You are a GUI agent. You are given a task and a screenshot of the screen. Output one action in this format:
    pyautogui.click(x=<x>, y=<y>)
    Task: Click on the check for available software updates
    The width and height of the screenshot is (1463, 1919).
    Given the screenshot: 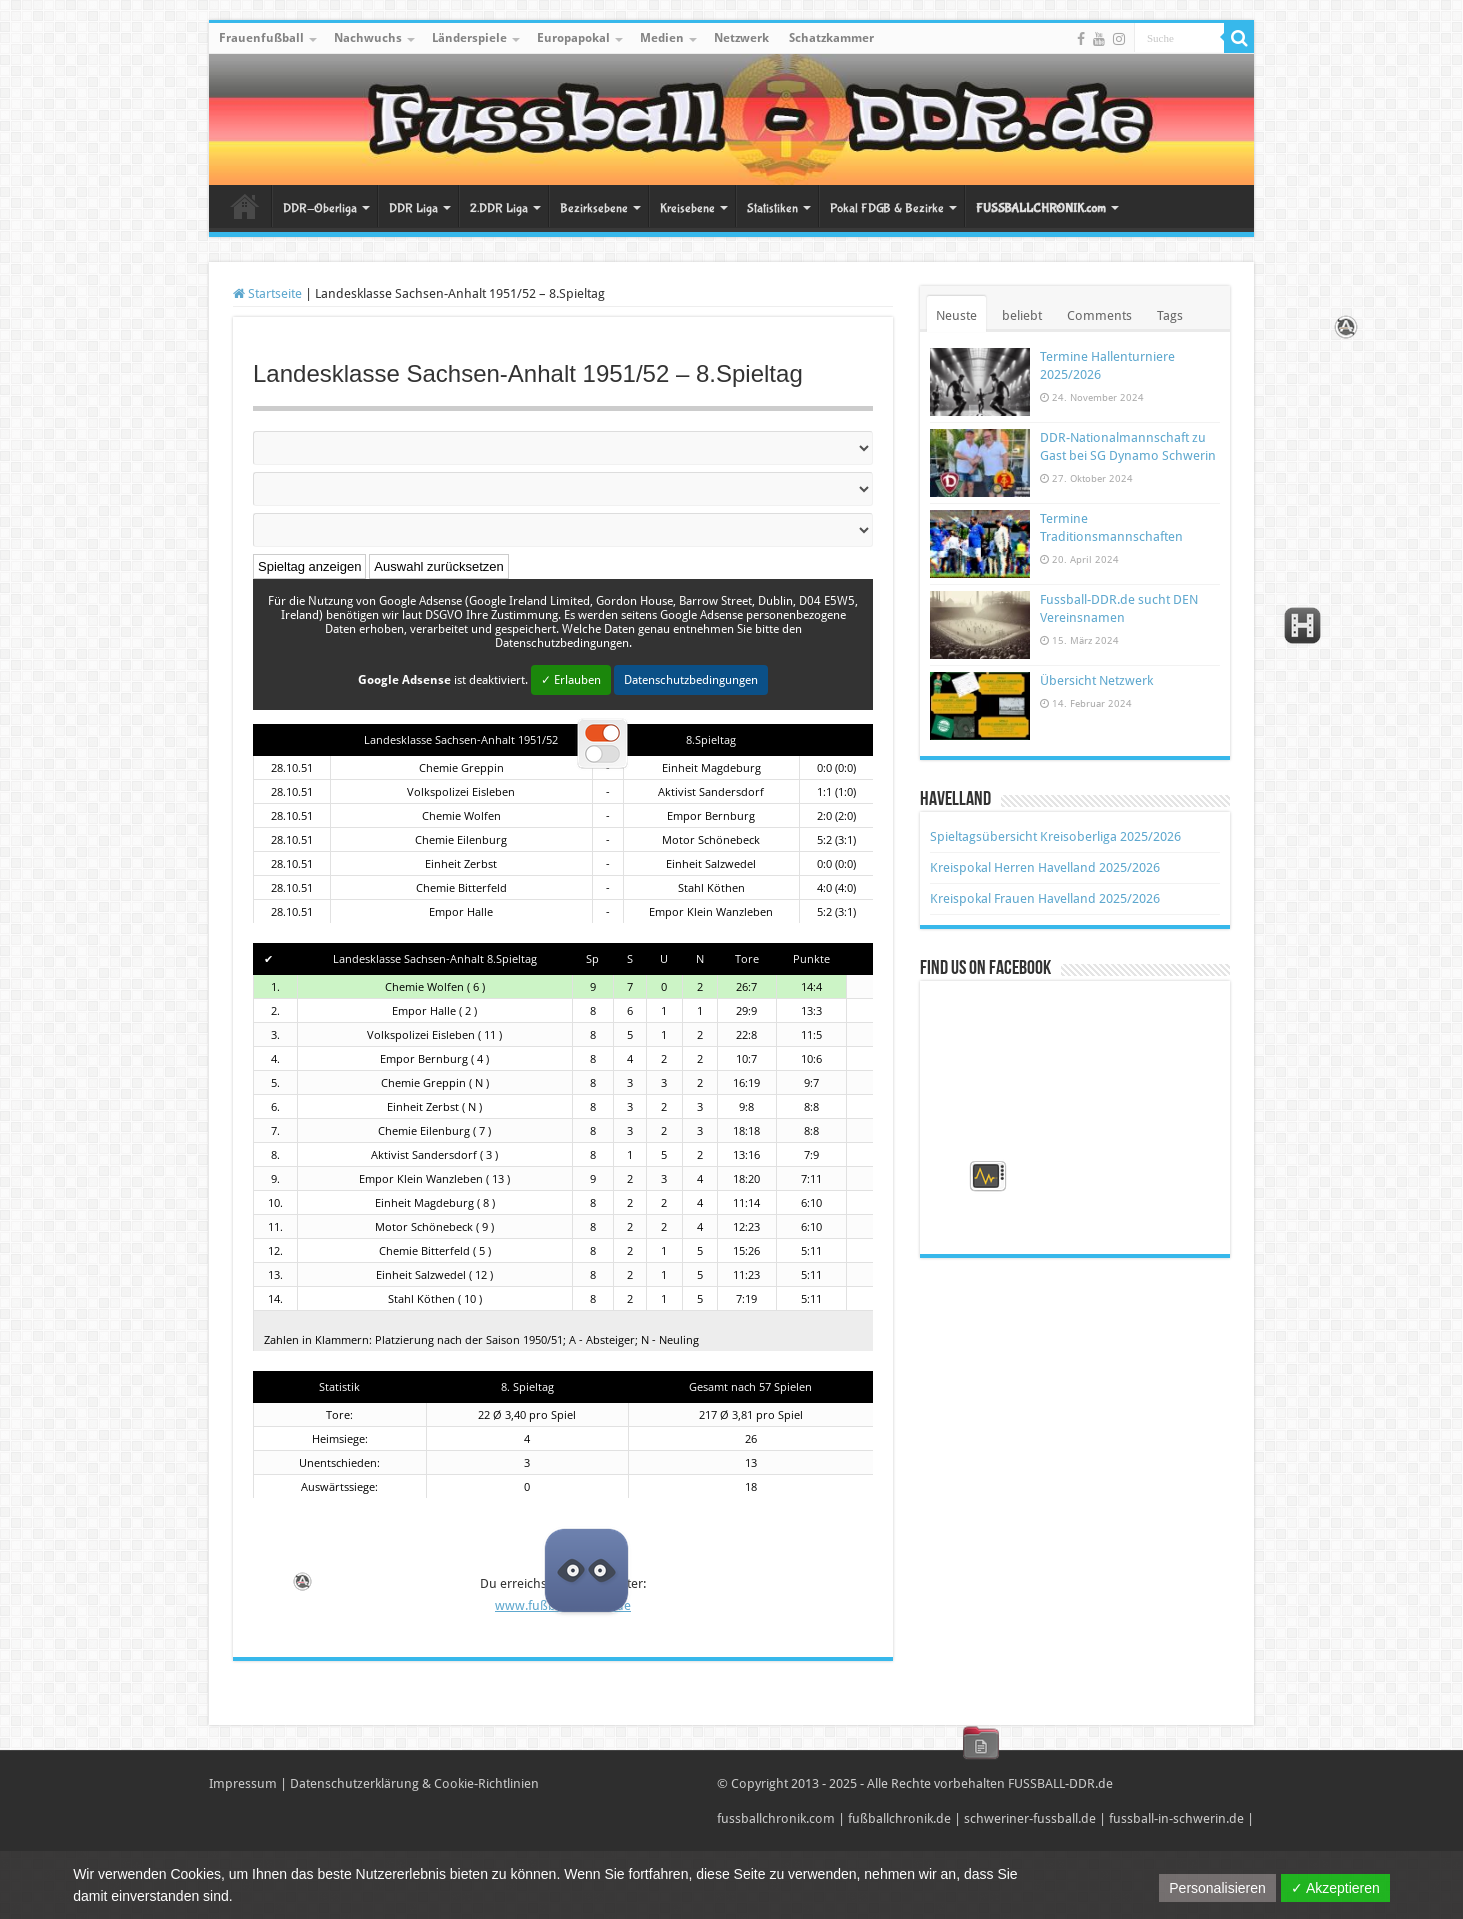 What is the action you would take?
    pyautogui.click(x=1346, y=327)
    